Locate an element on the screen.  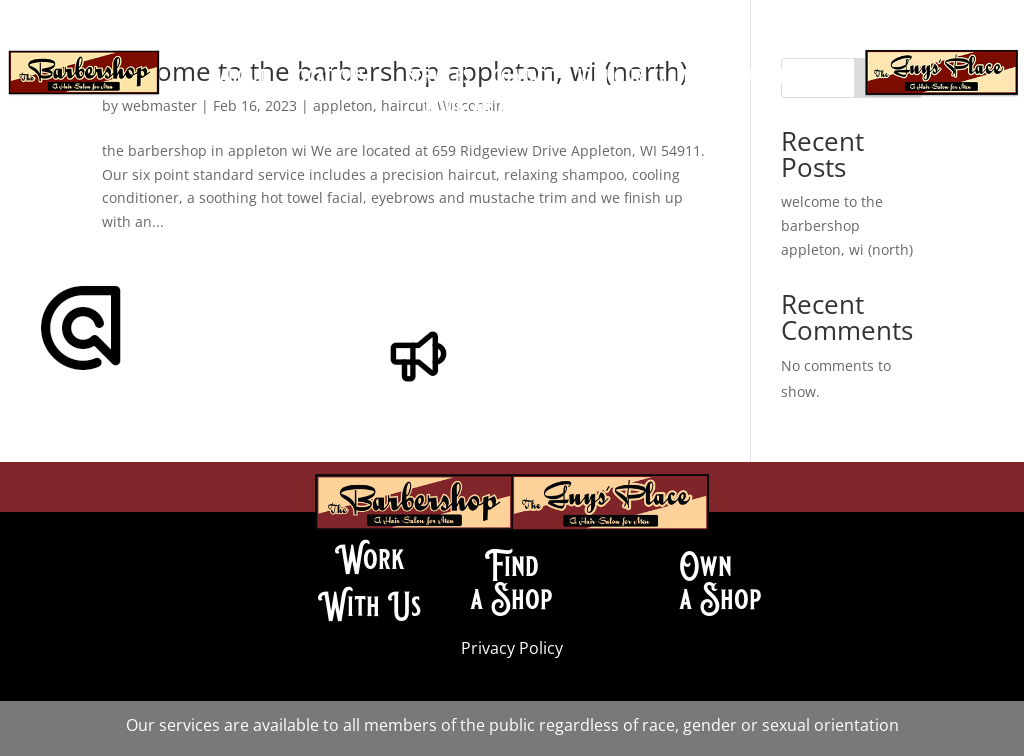
make an announcement or broadcast is located at coordinates (418, 356).